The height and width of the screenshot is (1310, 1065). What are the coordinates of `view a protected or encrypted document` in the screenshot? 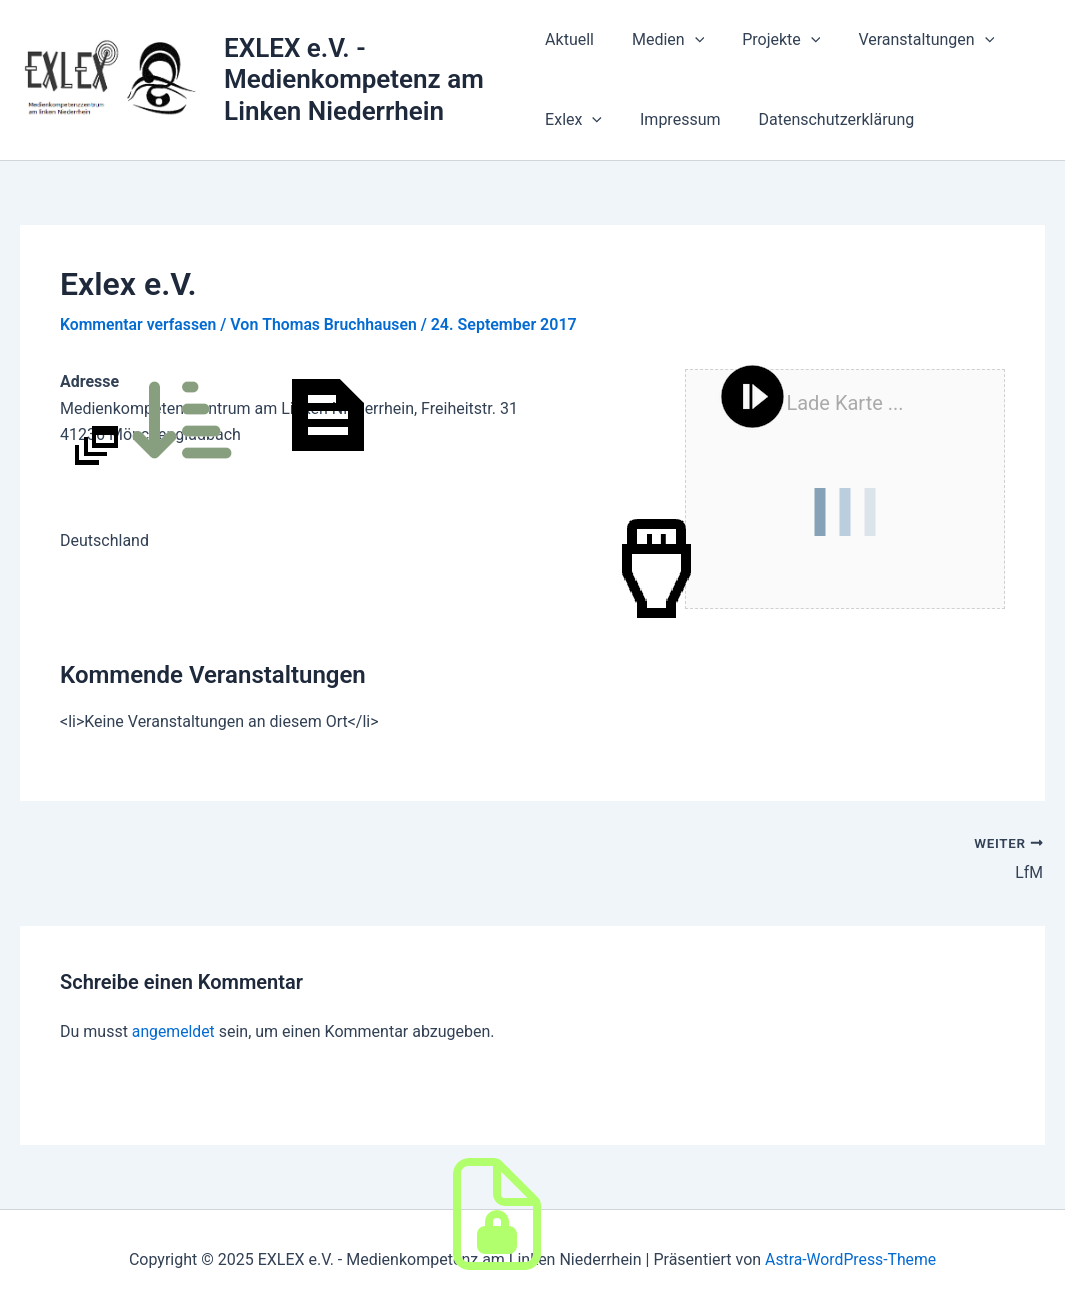 It's located at (497, 1214).